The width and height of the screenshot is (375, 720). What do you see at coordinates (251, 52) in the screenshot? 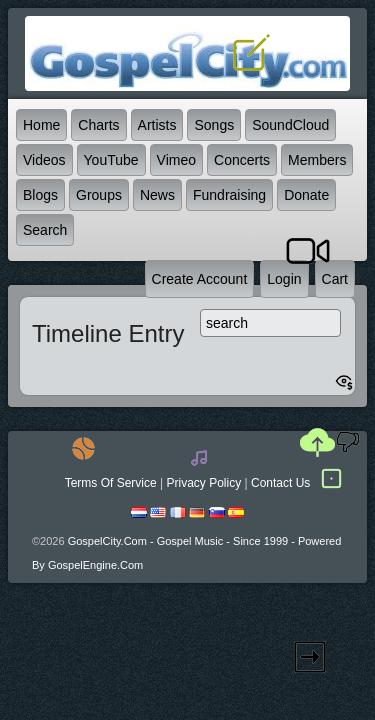
I see `create or compose new content` at bounding box center [251, 52].